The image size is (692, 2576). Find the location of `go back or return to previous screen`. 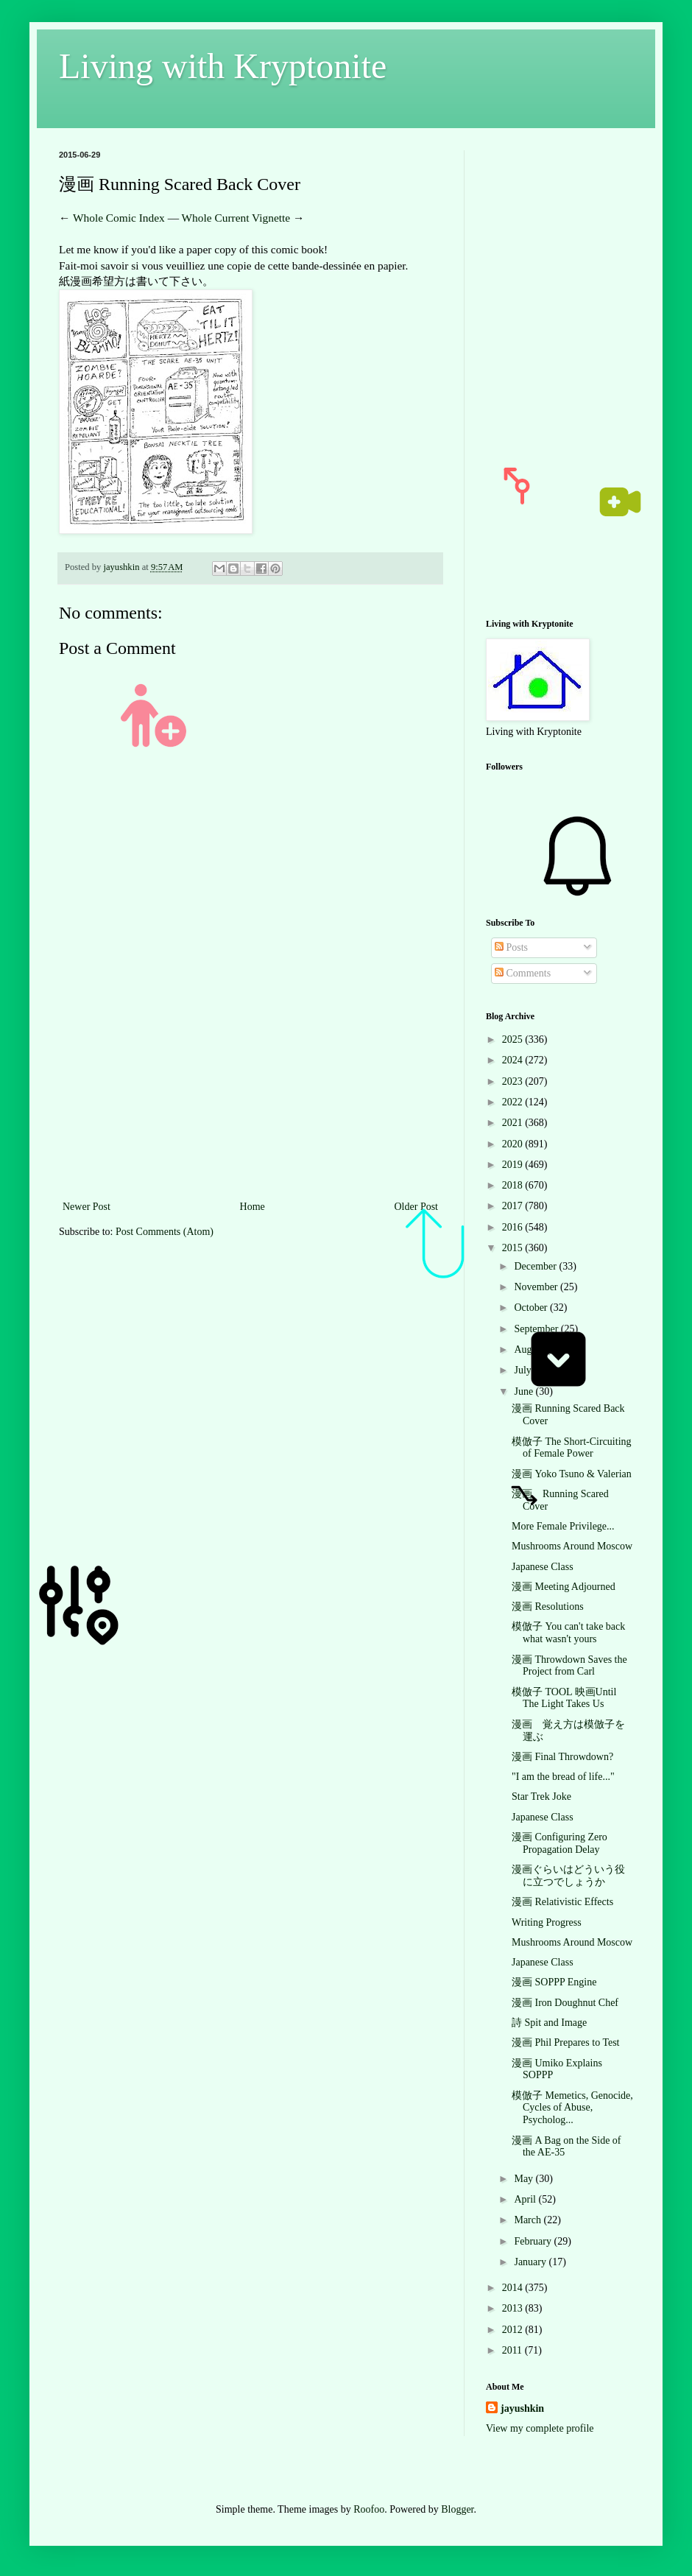

go back or return to previous screen is located at coordinates (437, 1243).